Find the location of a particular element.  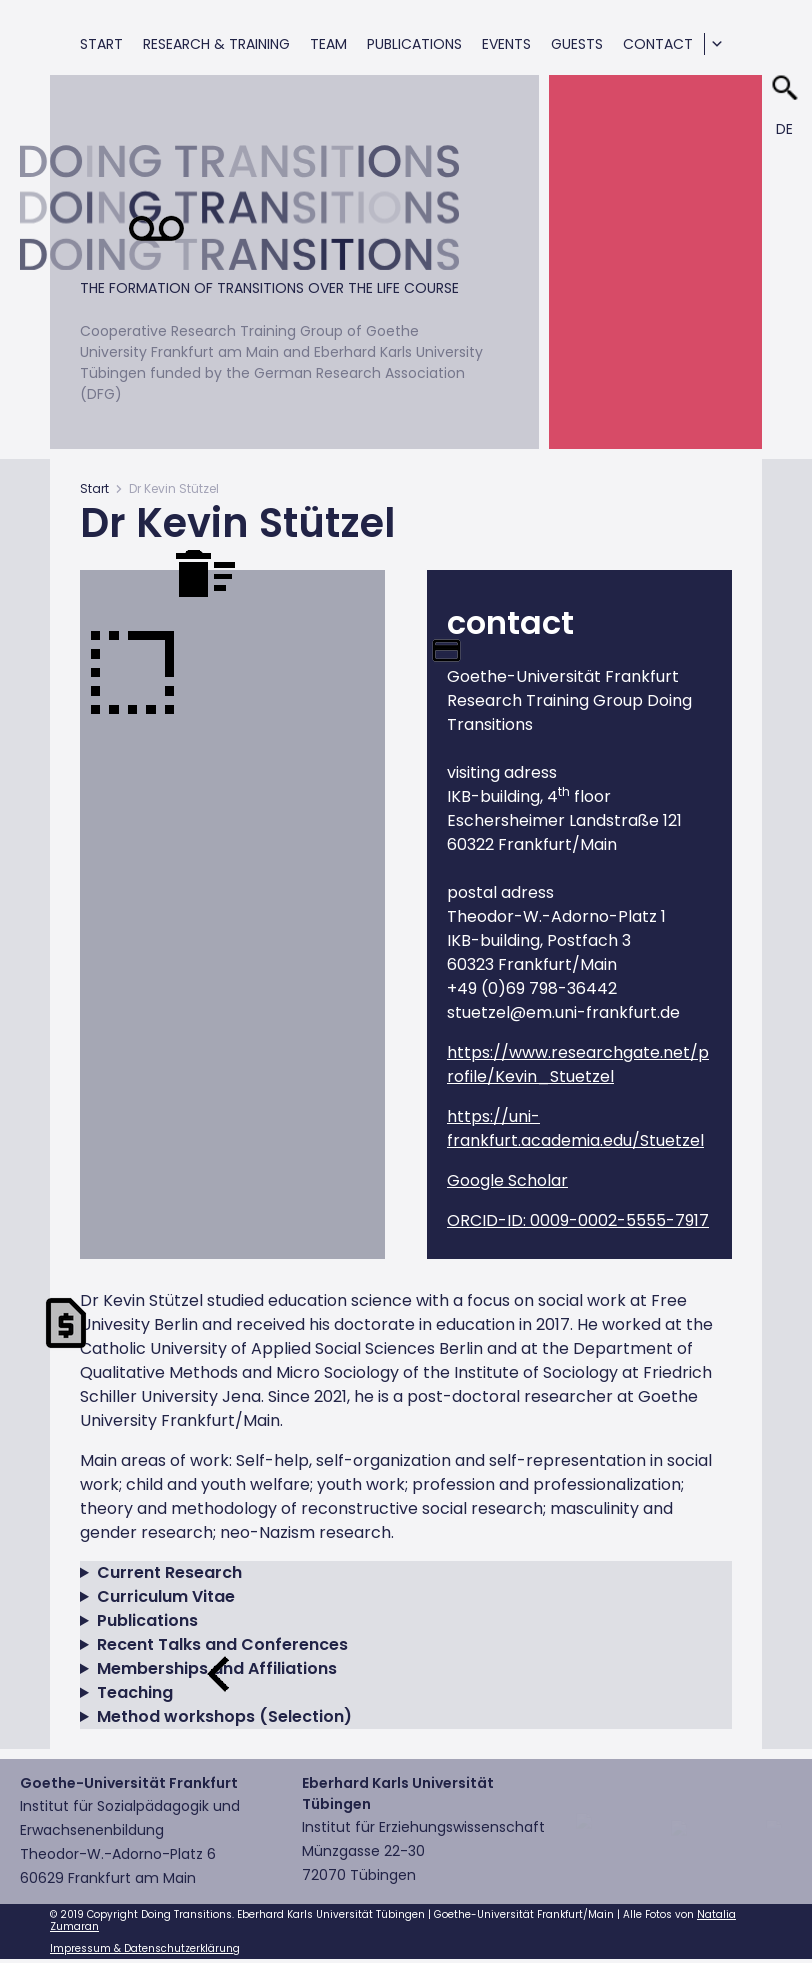

access voicemail messages is located at coordinates (156, 229).